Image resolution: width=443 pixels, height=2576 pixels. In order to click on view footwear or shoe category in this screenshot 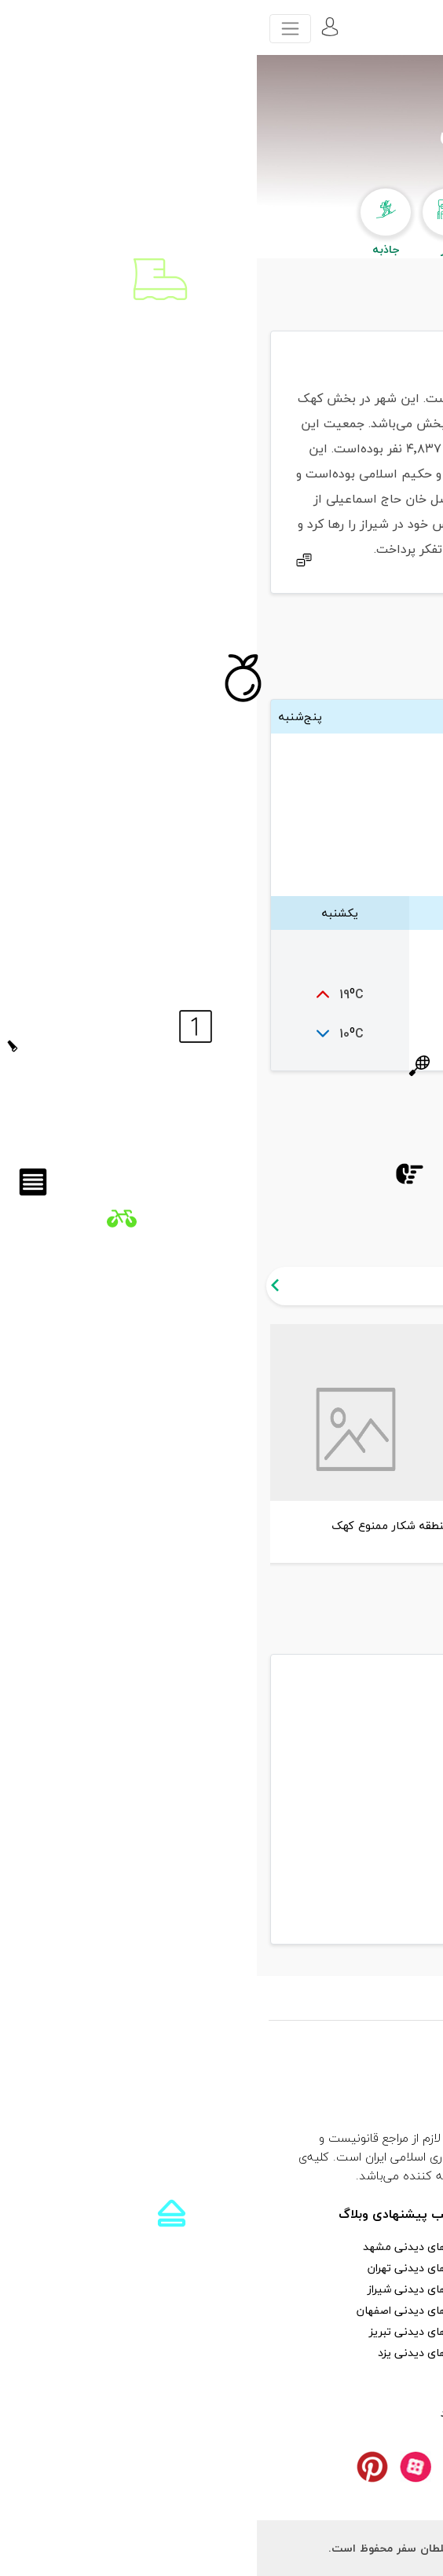, I will do `click(158, 279)`.